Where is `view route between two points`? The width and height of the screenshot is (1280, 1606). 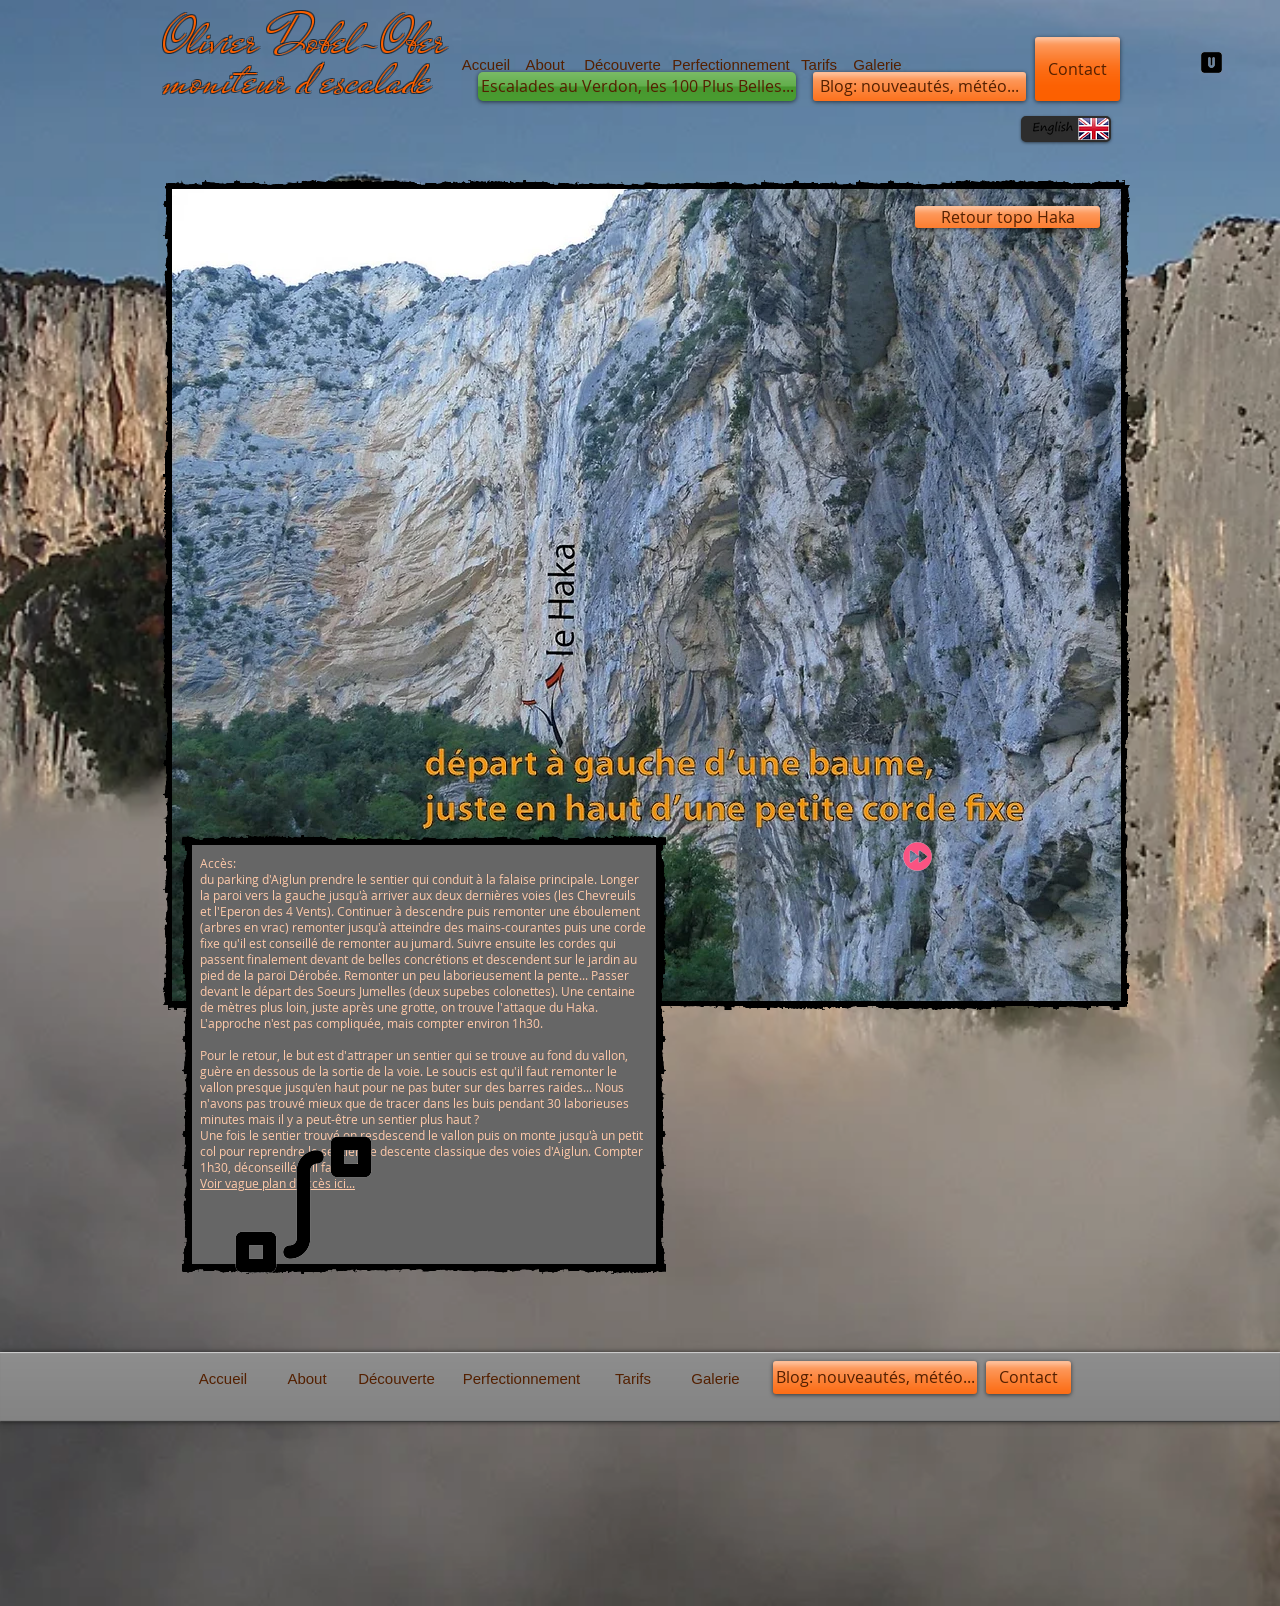 view route between two points is located at coordinates (303, 1204).